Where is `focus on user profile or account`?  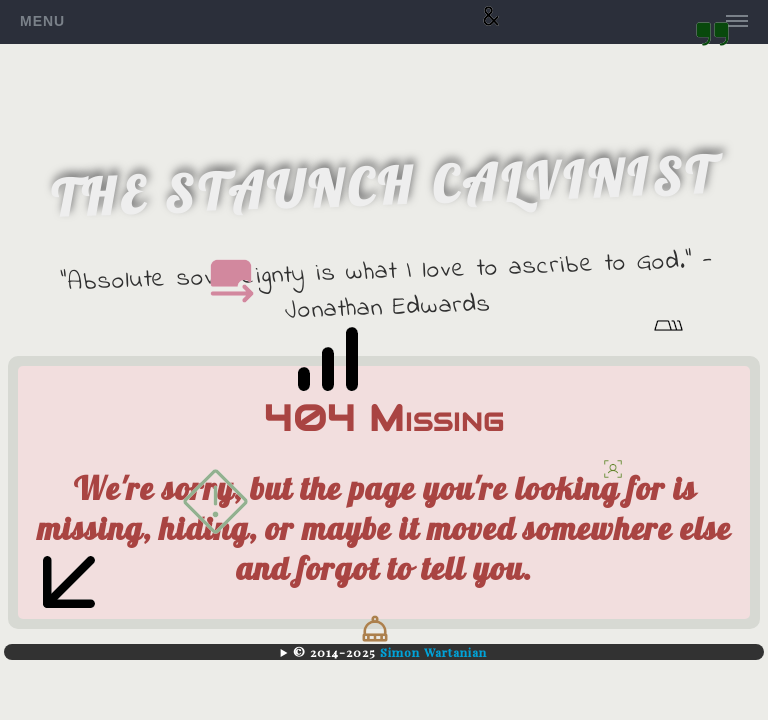 focus on user profile or account is located at coordinates (613, 469).